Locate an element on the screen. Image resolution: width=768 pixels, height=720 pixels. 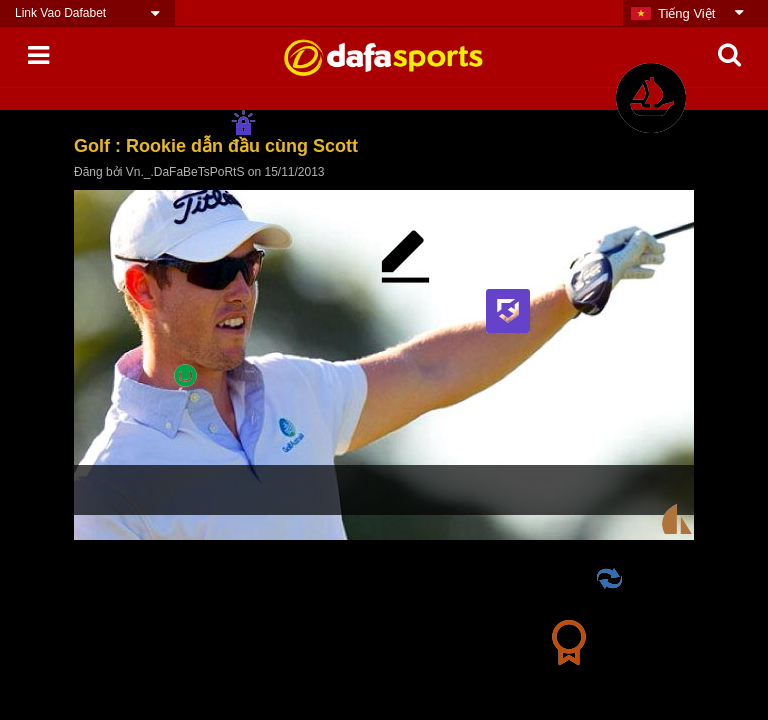
view achievements or awards is located at coordinates (569, 643).